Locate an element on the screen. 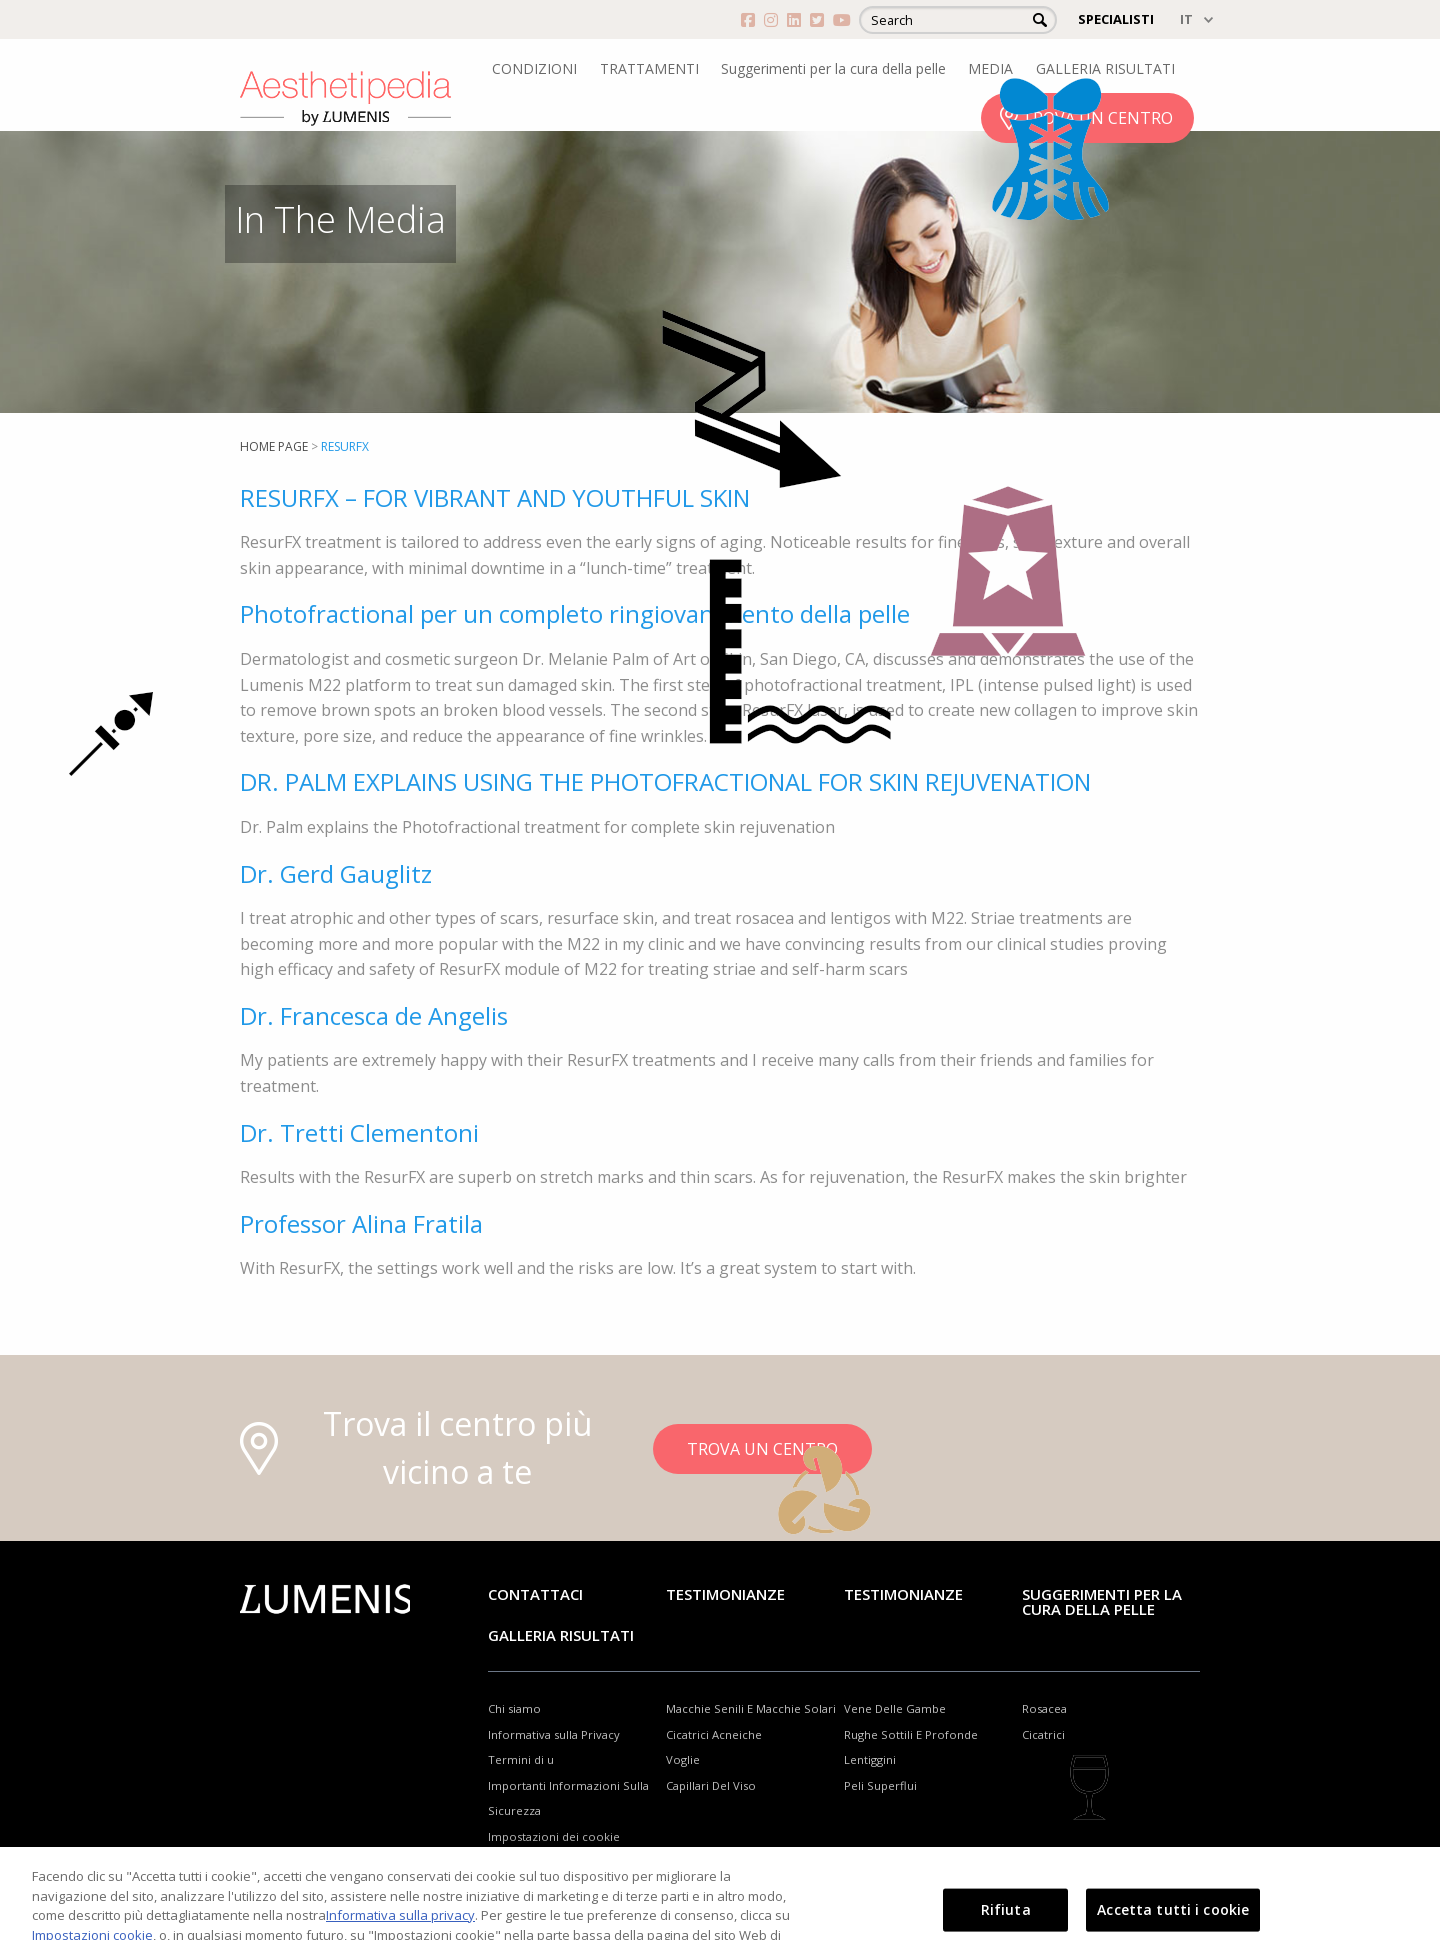  collect or view shell items in game inventory is located at coordinates (824, 1492).